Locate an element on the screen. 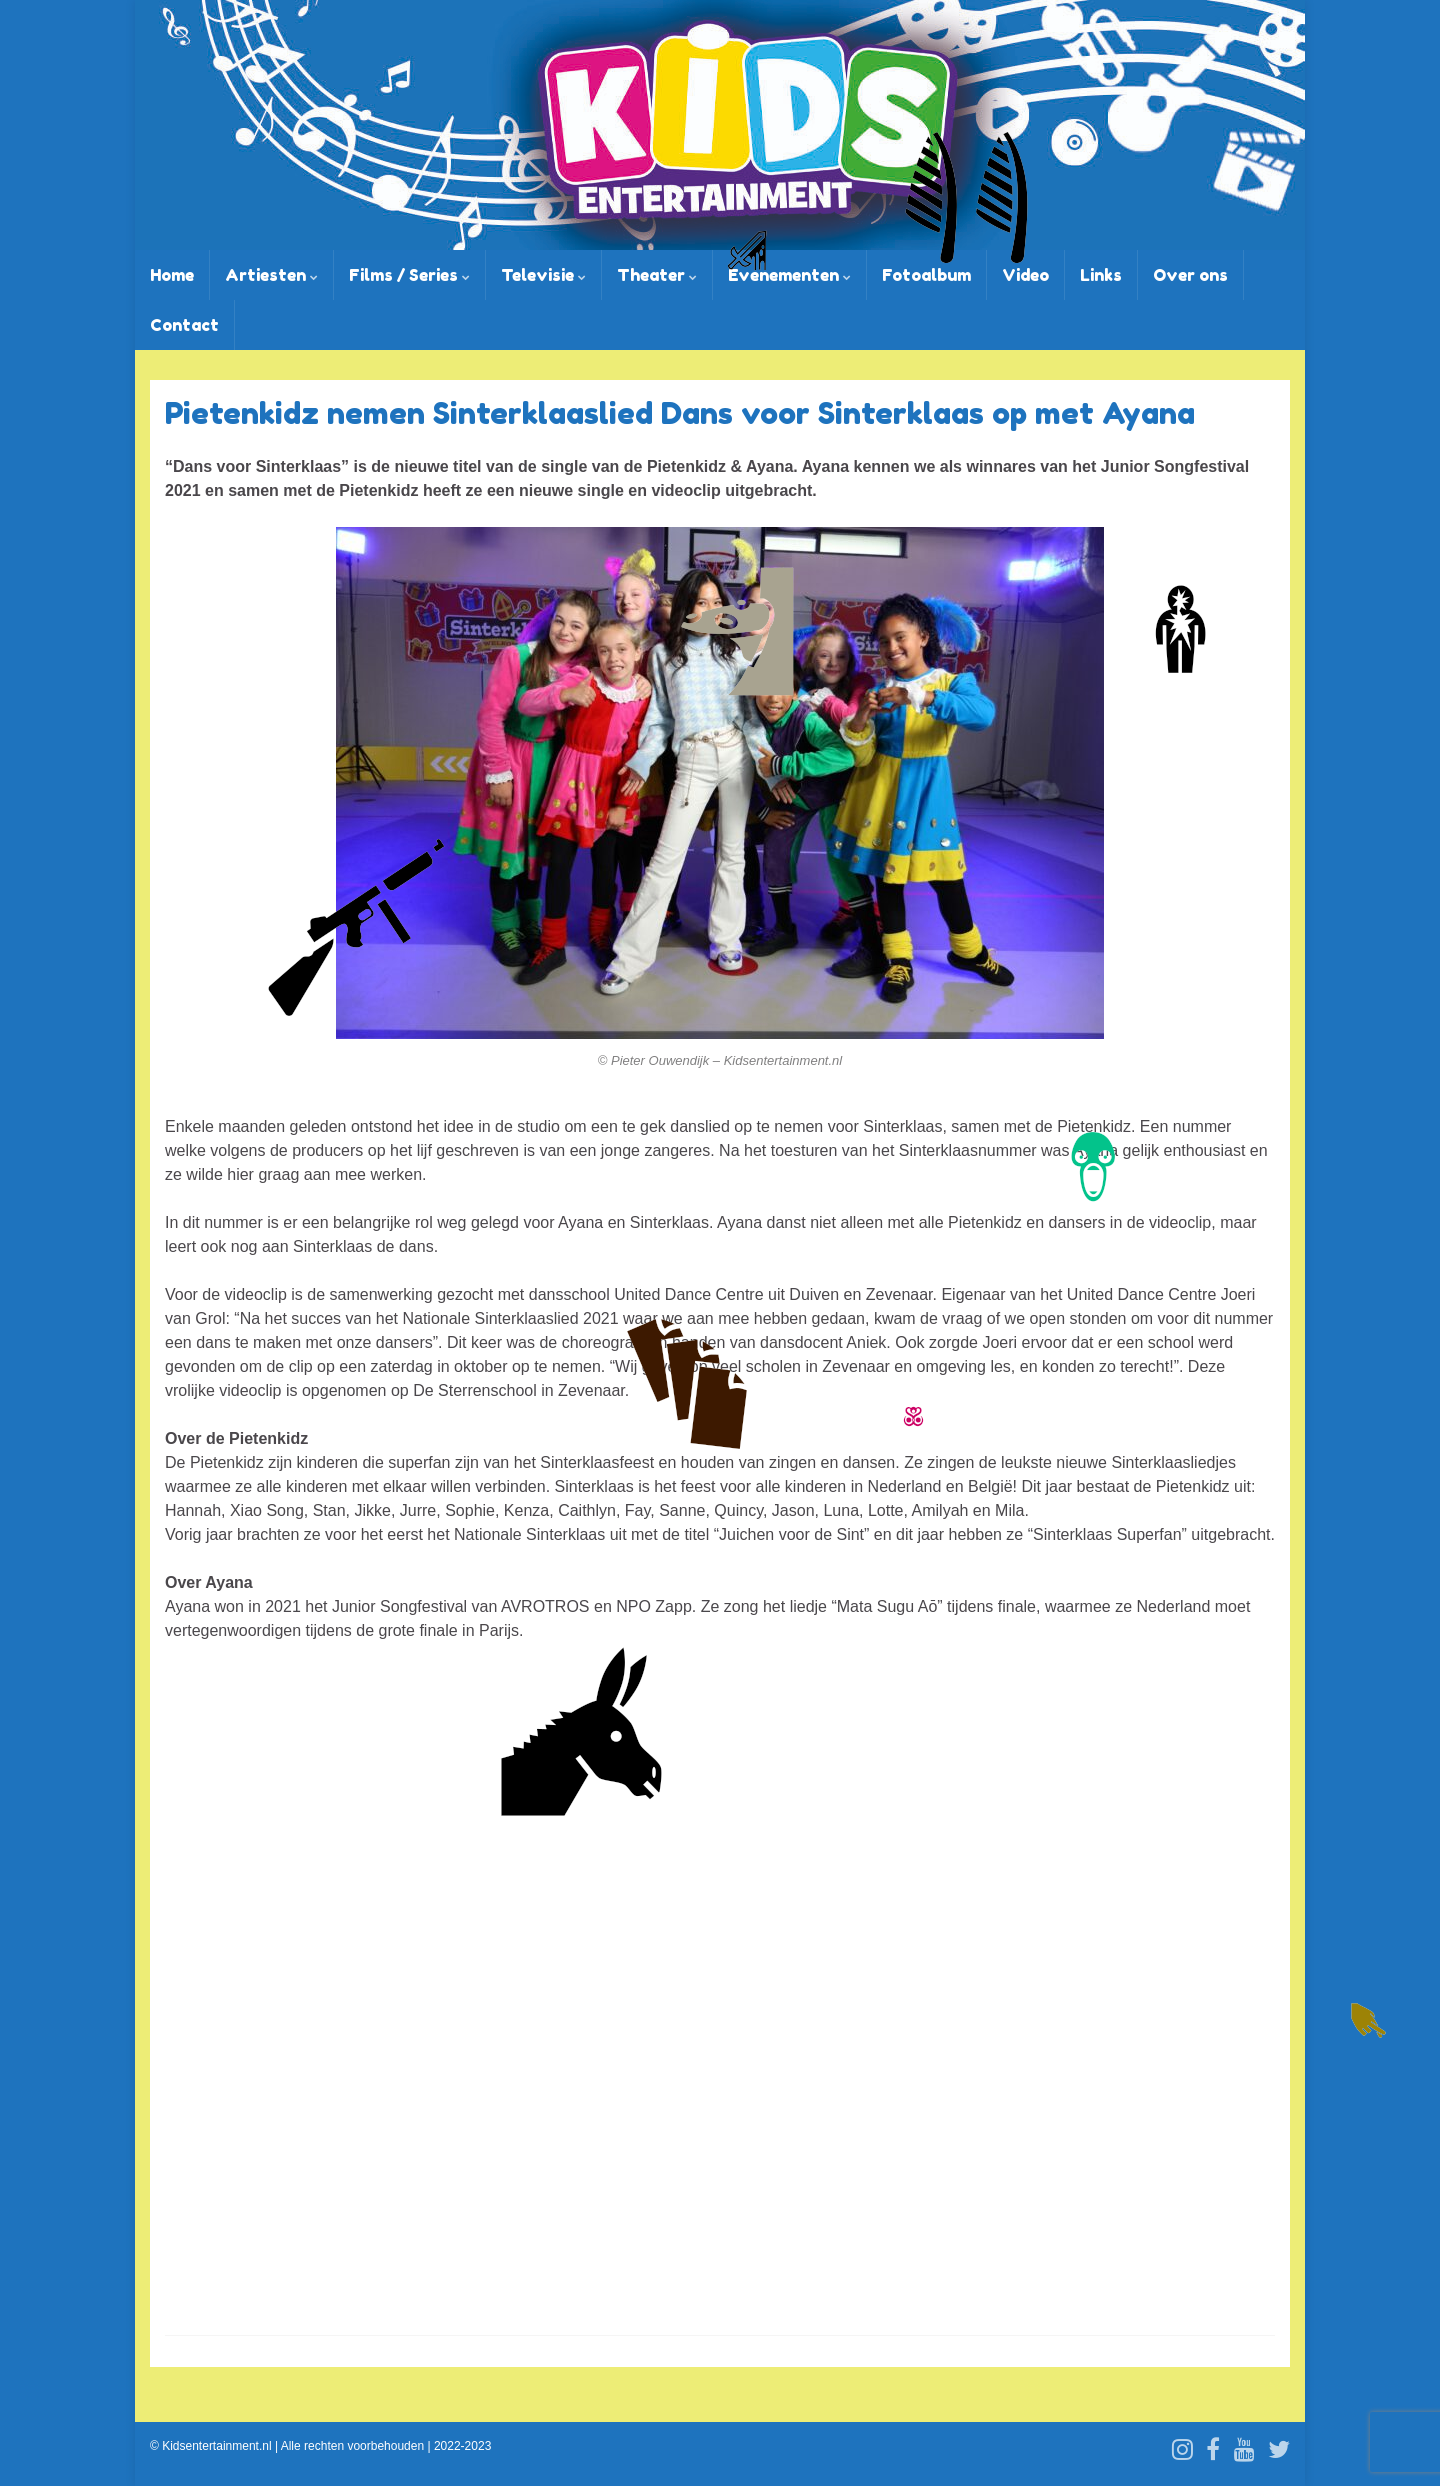 Image resolution: width=1440 pixels, height=2486 pixels. indicates internal damage or injury status is located at coordinates (1180, 629).